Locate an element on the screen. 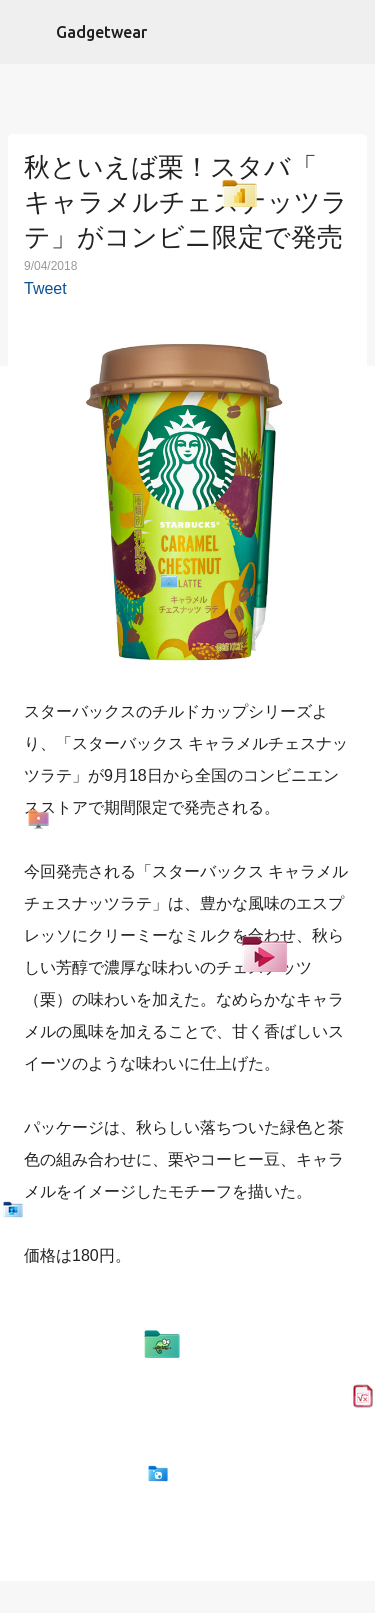  libreoffice math formula file is located at coordinates (363, 1396).